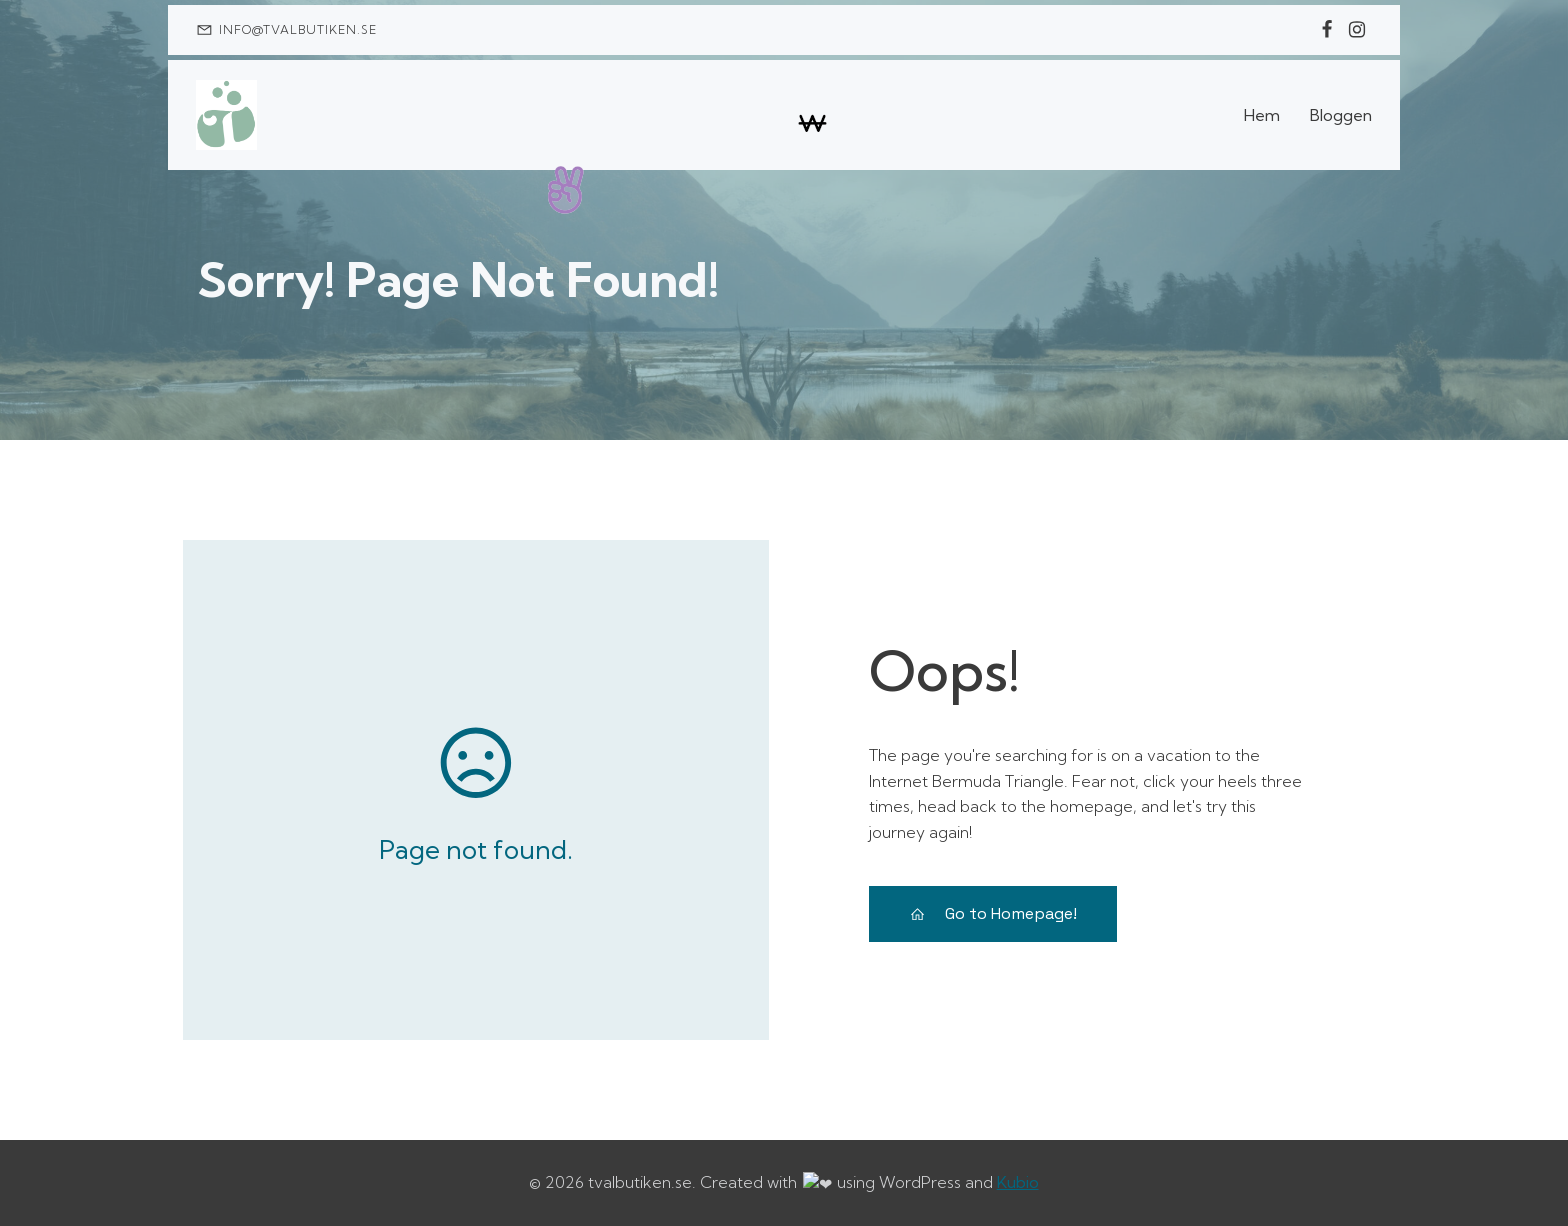 This screenshot has width=1568, height=1226. I want to click on peace sign gesture or emoji reaction, so click(565, 190).